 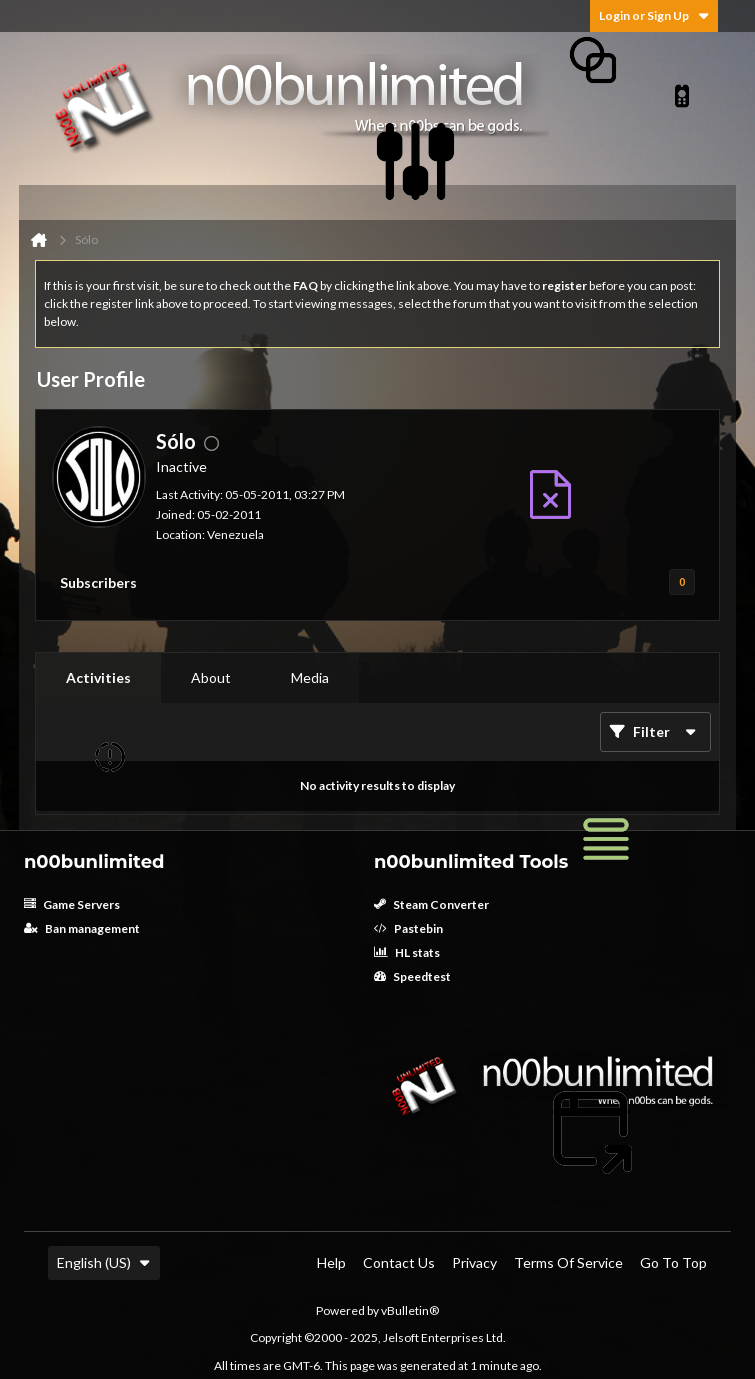 What do you see at coordinates (593, 60) in the screenshot?
I see `toggle between circular and square shape options` at bounding box center [593, 60].